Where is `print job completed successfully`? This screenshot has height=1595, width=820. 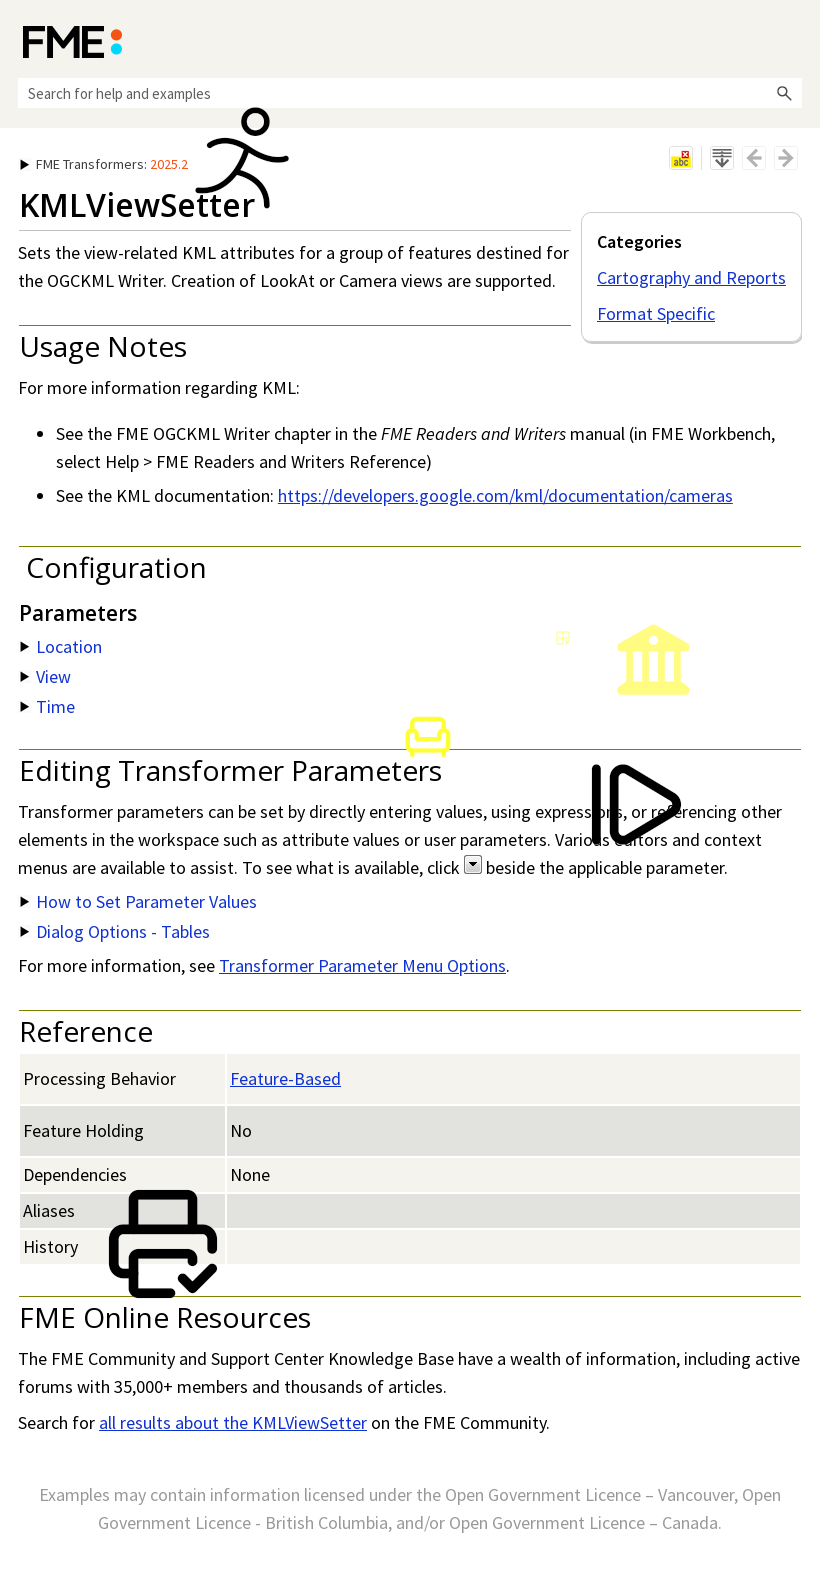 print job completed successfully is located at coordinates (163, 1244).